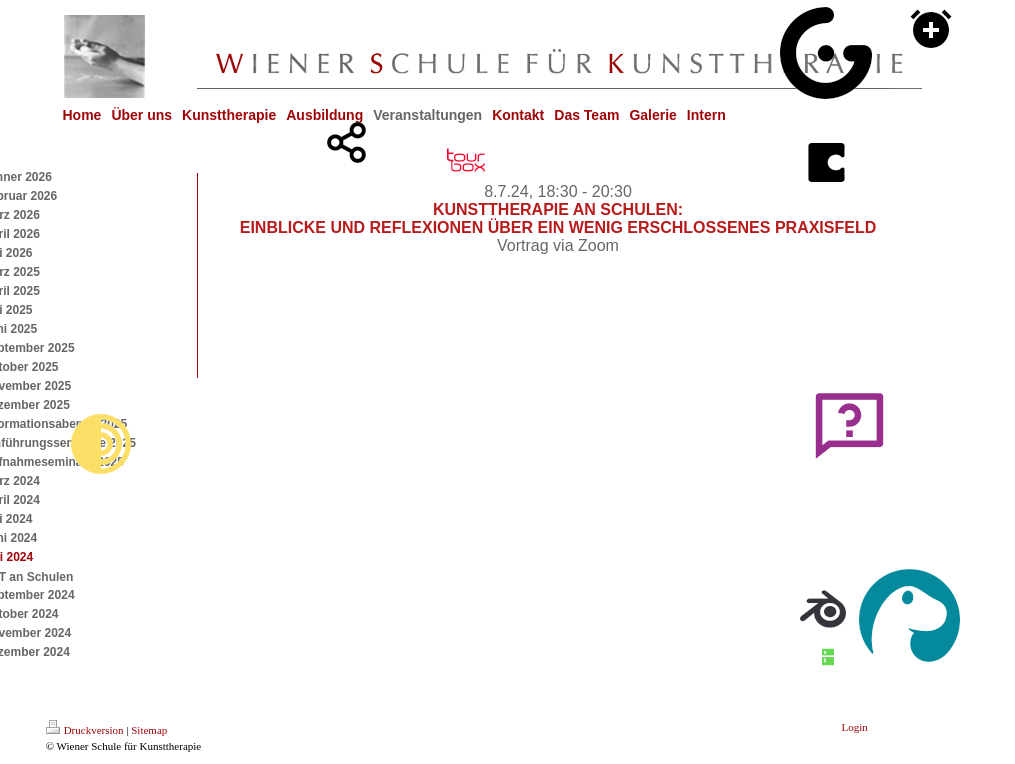 The height and width of the screenshot is (764, 1015). I want to click on gridsome framework logo, so click(826, 53).